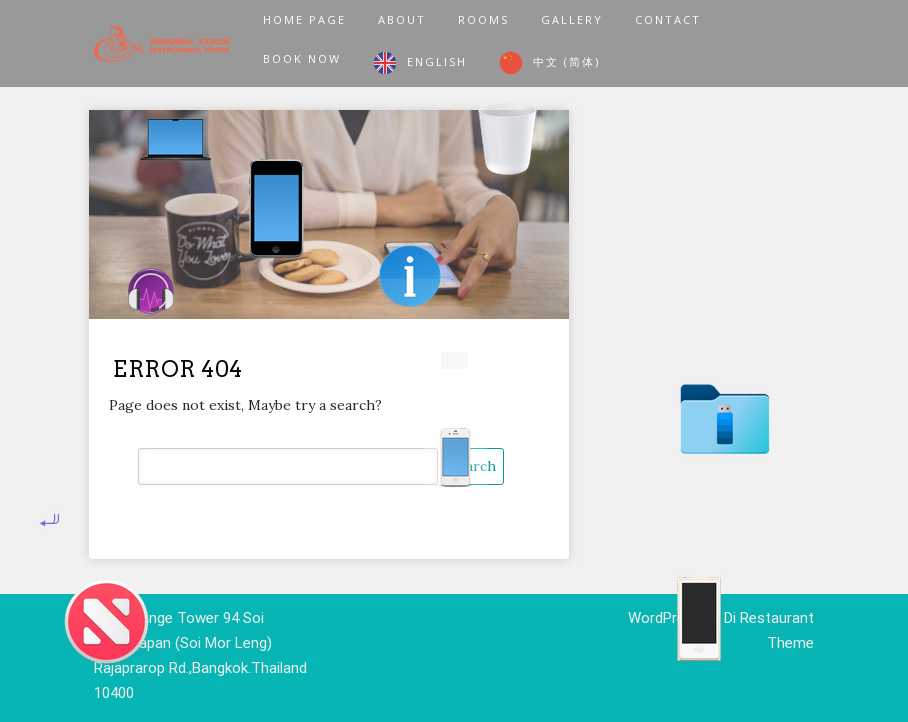 The height and width of the screenshot is (722, 908). I want to click on TrashIcon icon, so click(507, 138).